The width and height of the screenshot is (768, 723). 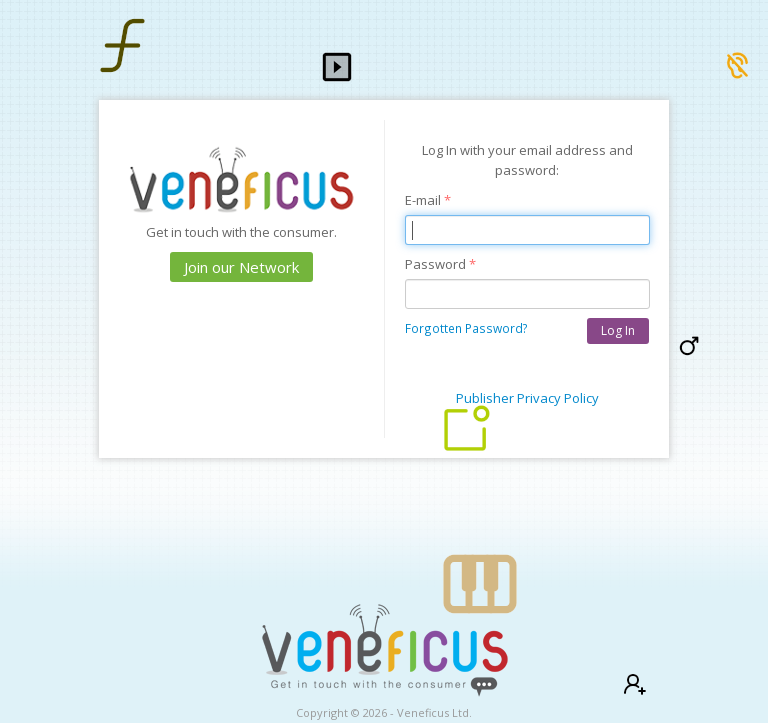 I want to click on indicates male gender selection, so click(x=689, y=345).